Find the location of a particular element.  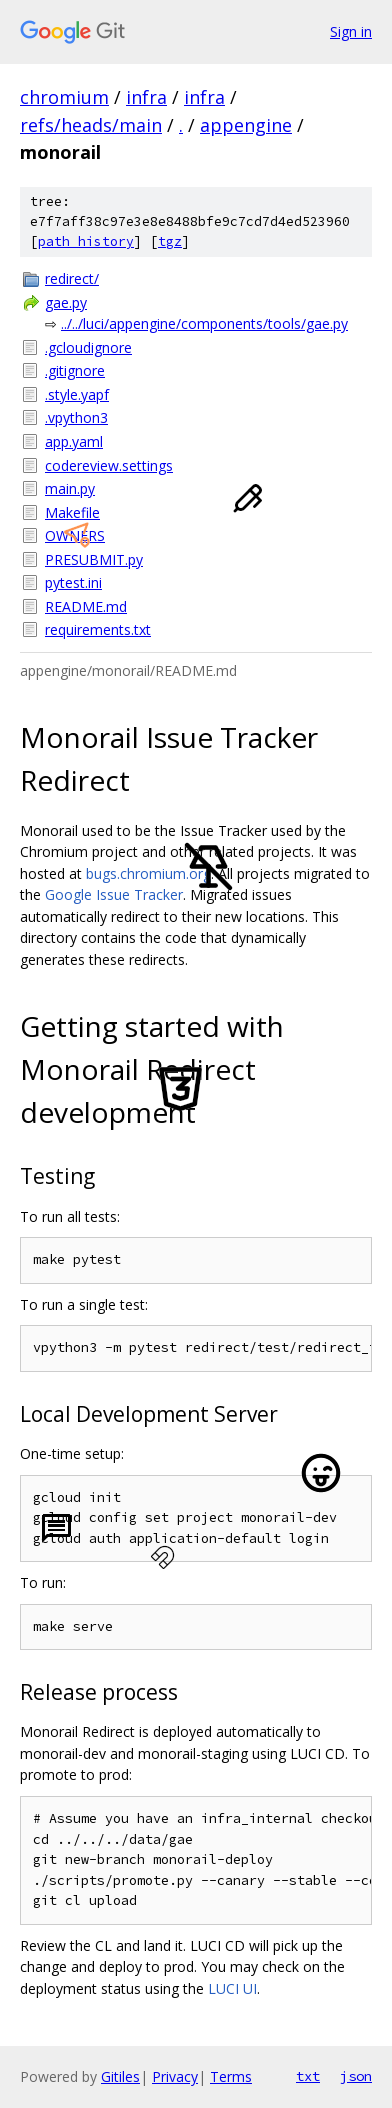

indicates CSS3 styling or stylesheet functionality is located at coordinates (180, 1088).